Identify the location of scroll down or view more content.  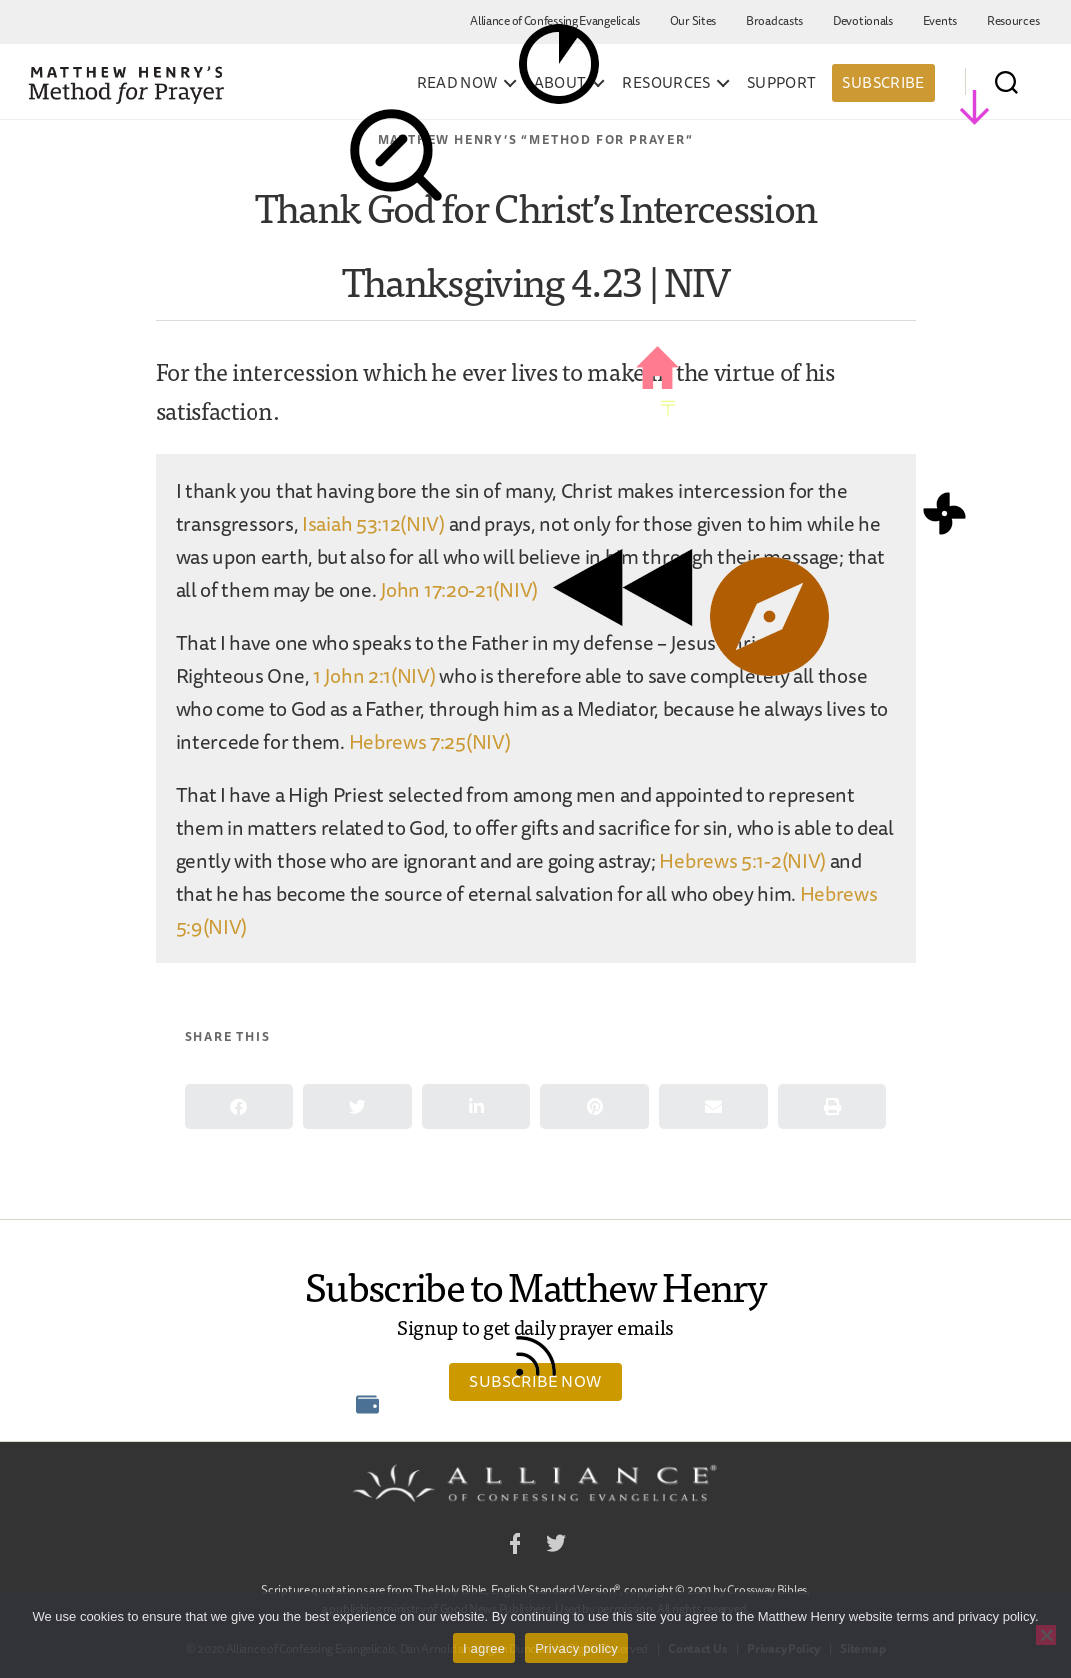
(974, 107).